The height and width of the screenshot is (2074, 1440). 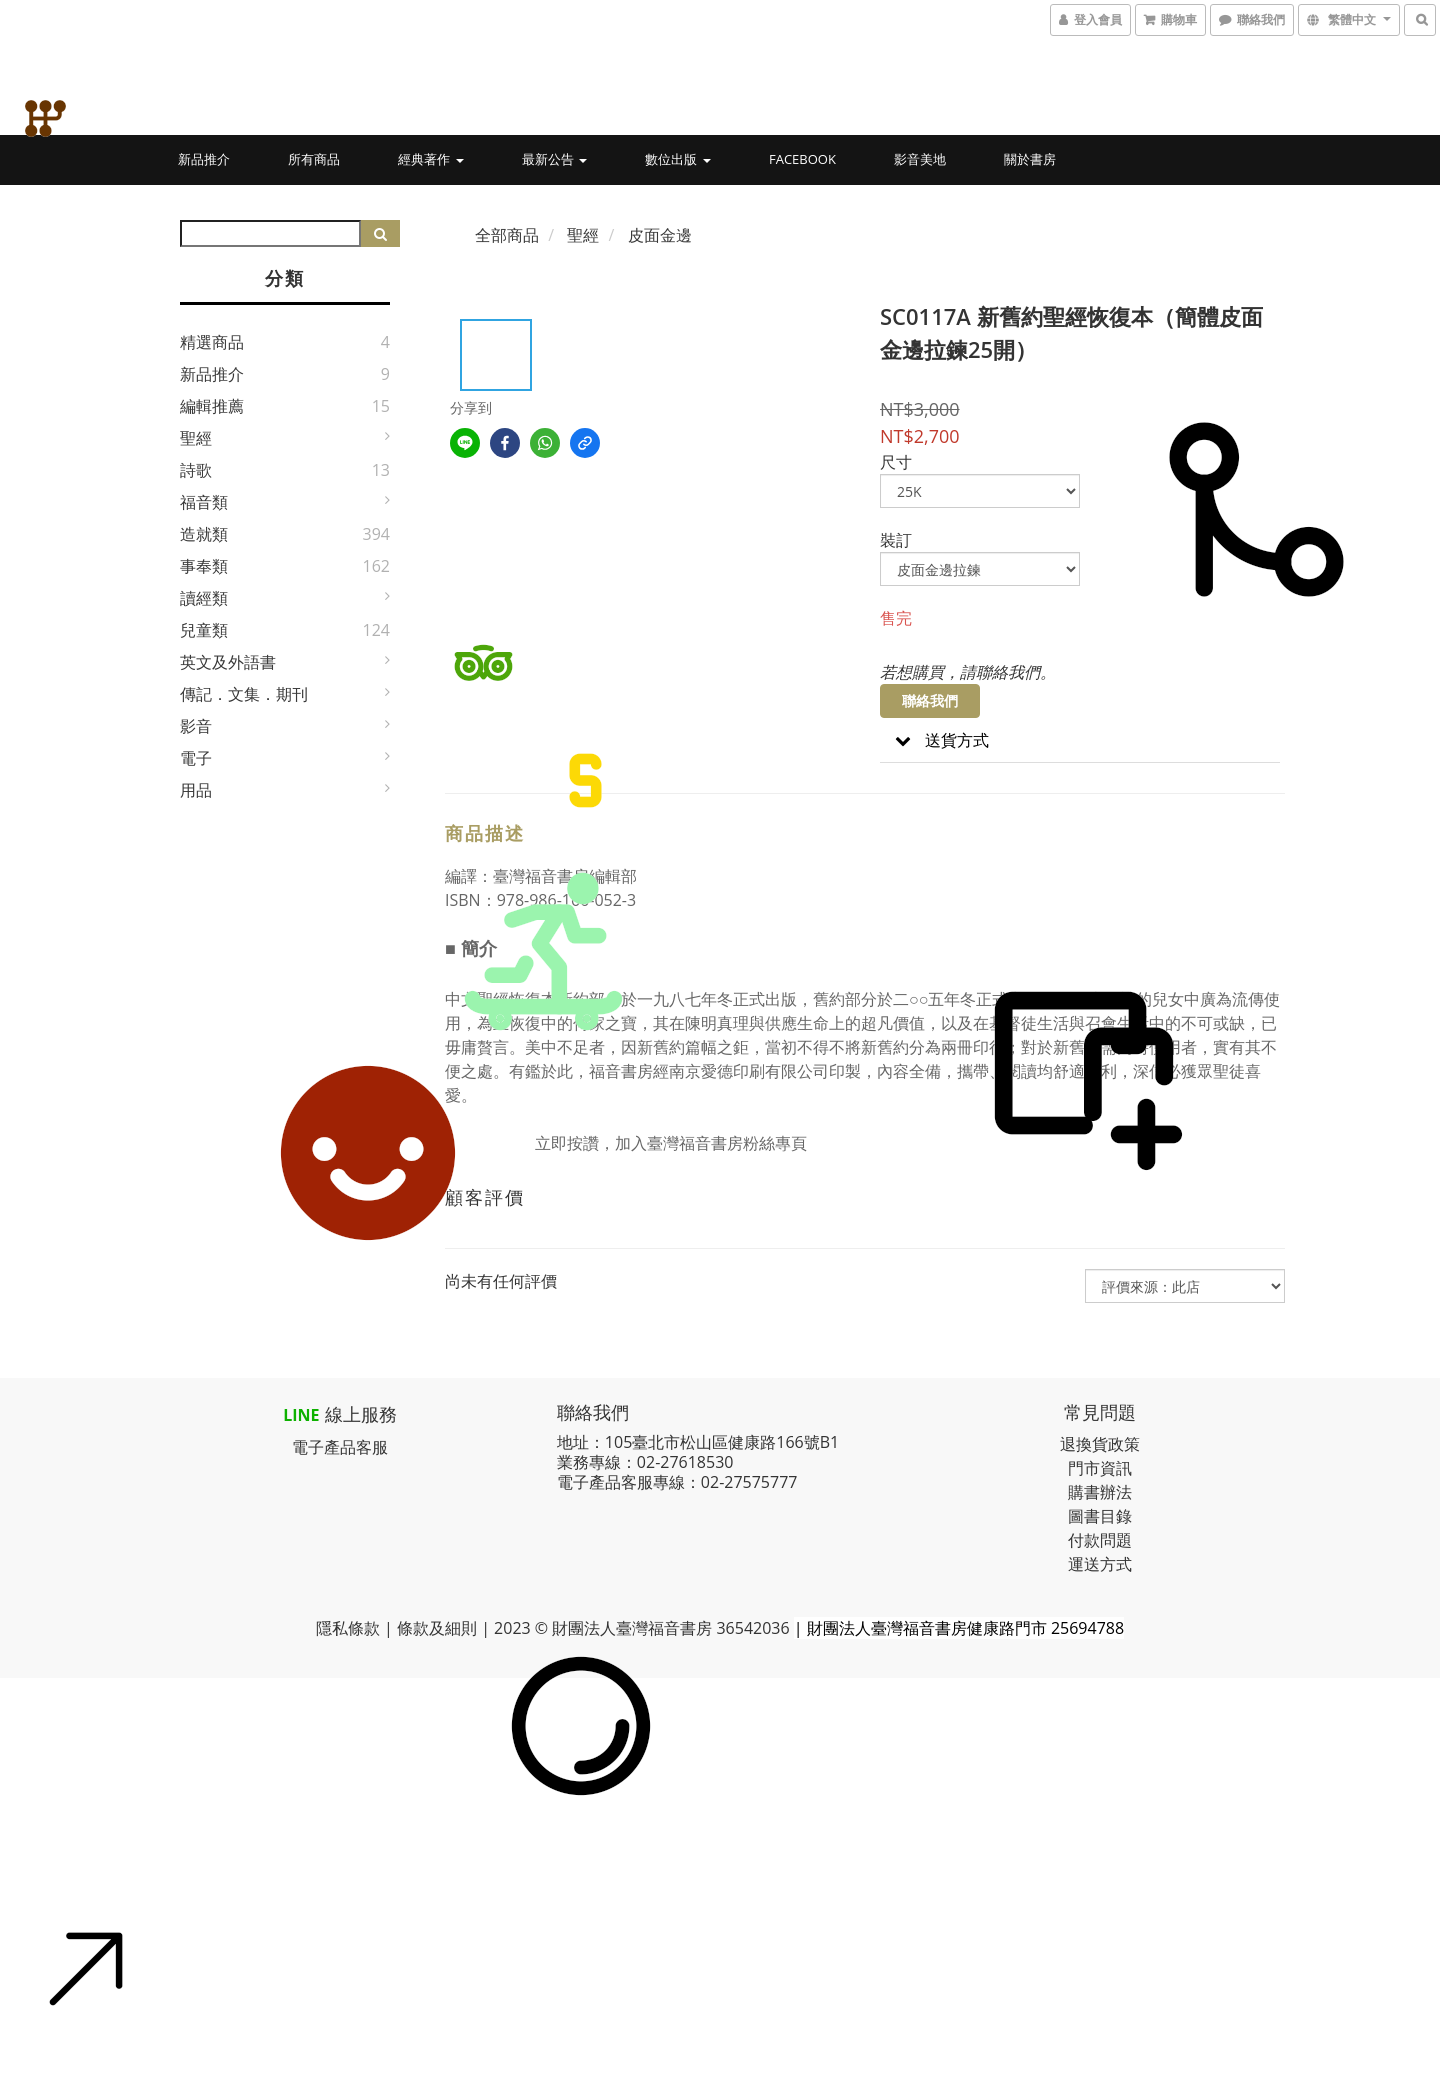 I want to click on add a new device to your account, so click(x=1084, y=1072).